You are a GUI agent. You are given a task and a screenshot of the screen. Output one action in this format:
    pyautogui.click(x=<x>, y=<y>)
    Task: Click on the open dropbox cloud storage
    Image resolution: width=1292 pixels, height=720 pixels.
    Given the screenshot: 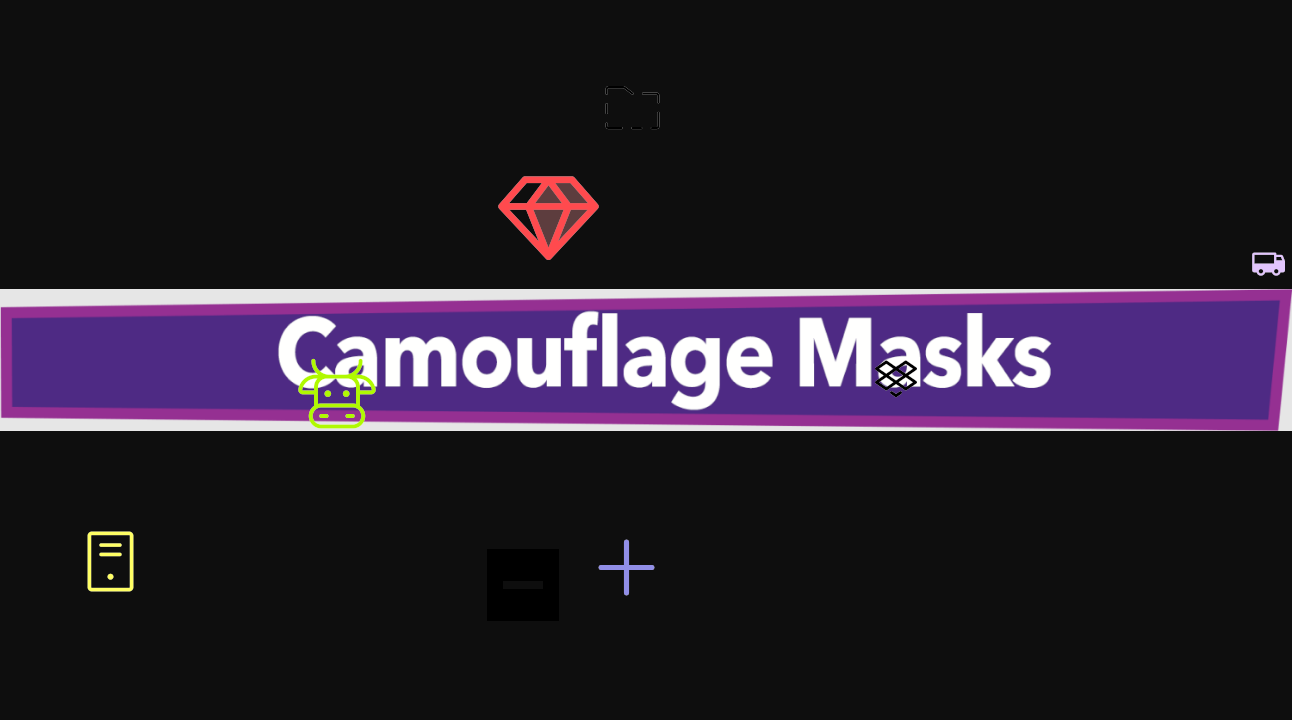 What is the action you would take?
    pyautogui.click(x=896, y=377)
    